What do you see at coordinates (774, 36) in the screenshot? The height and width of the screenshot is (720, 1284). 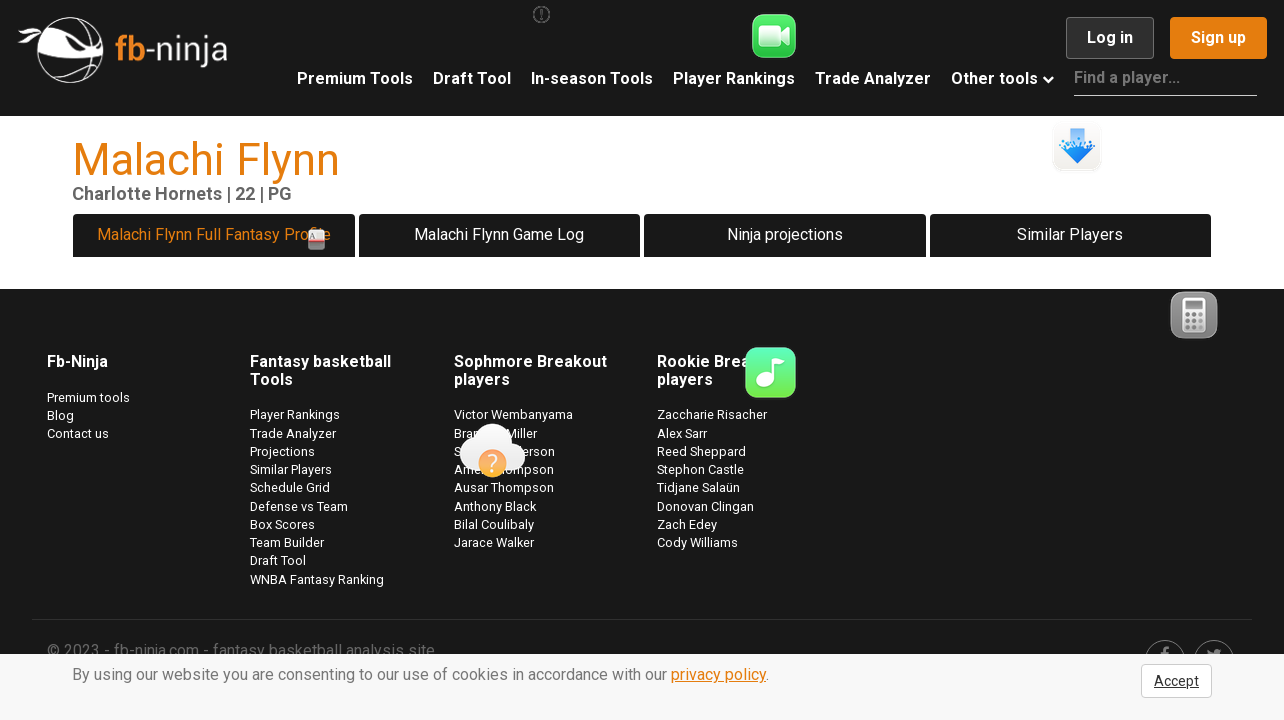 I see `open FaceTime to start a video call` at bounding box center [774, 36].